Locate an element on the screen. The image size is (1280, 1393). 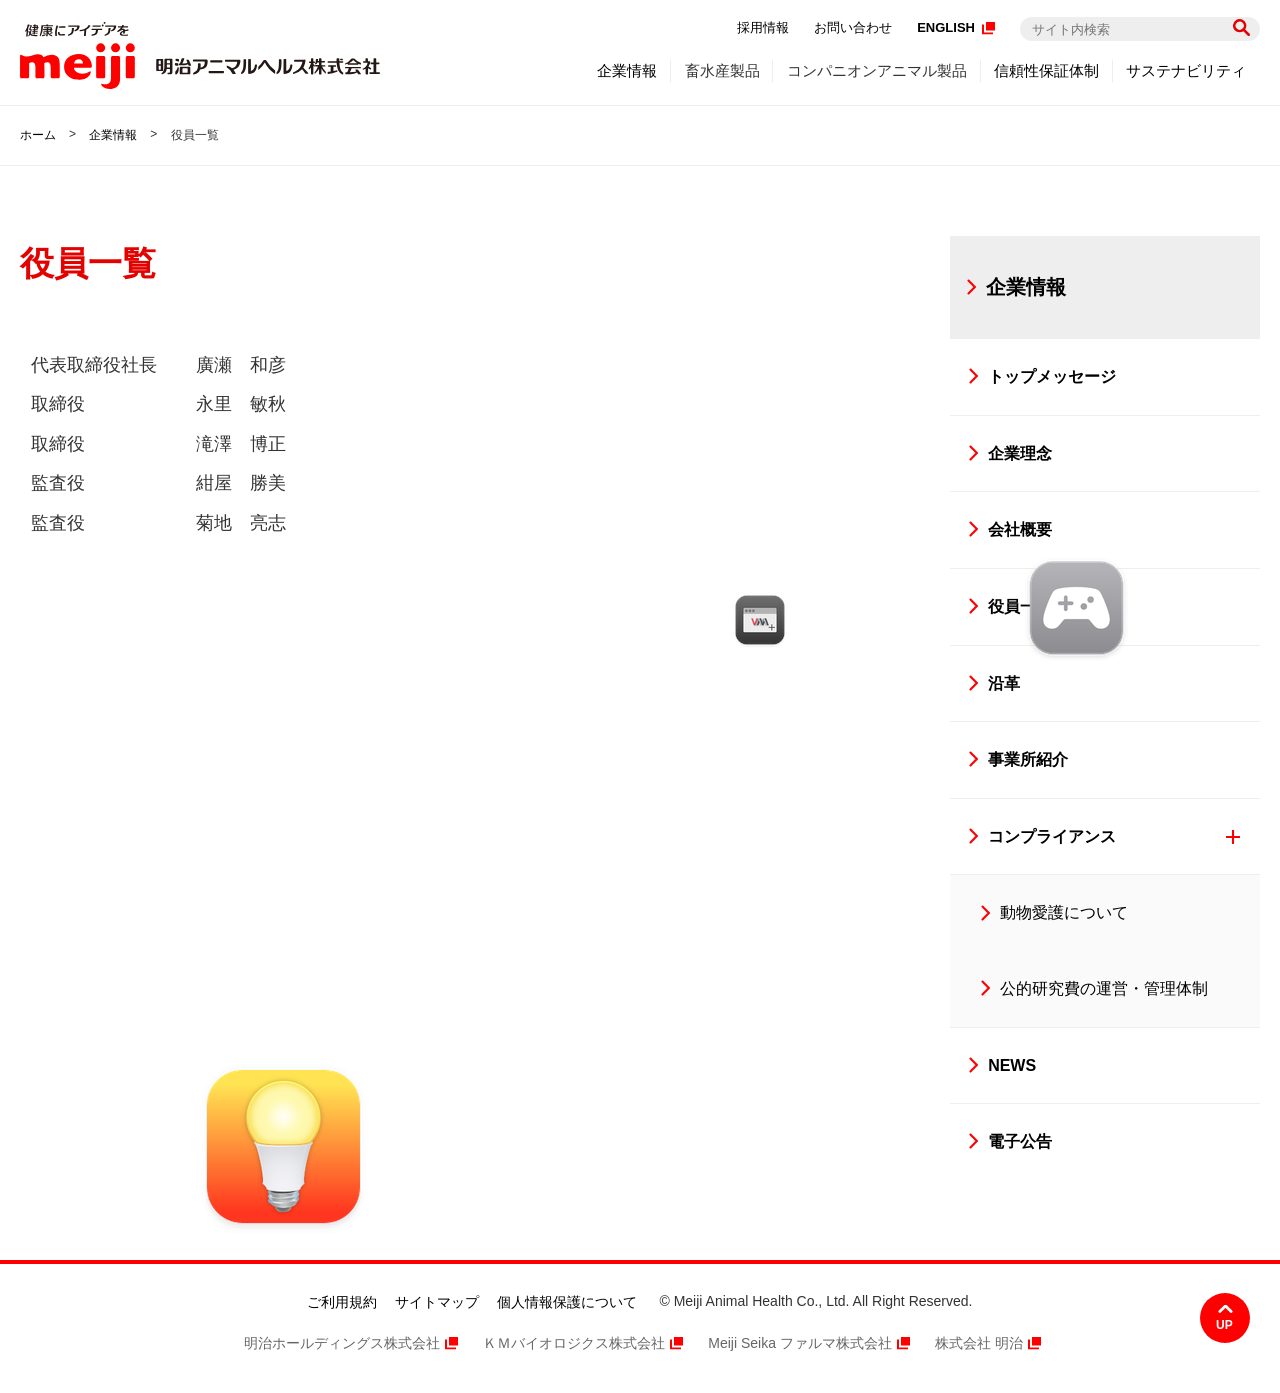
create a new virtual machine is located at coordinates (760, 620).